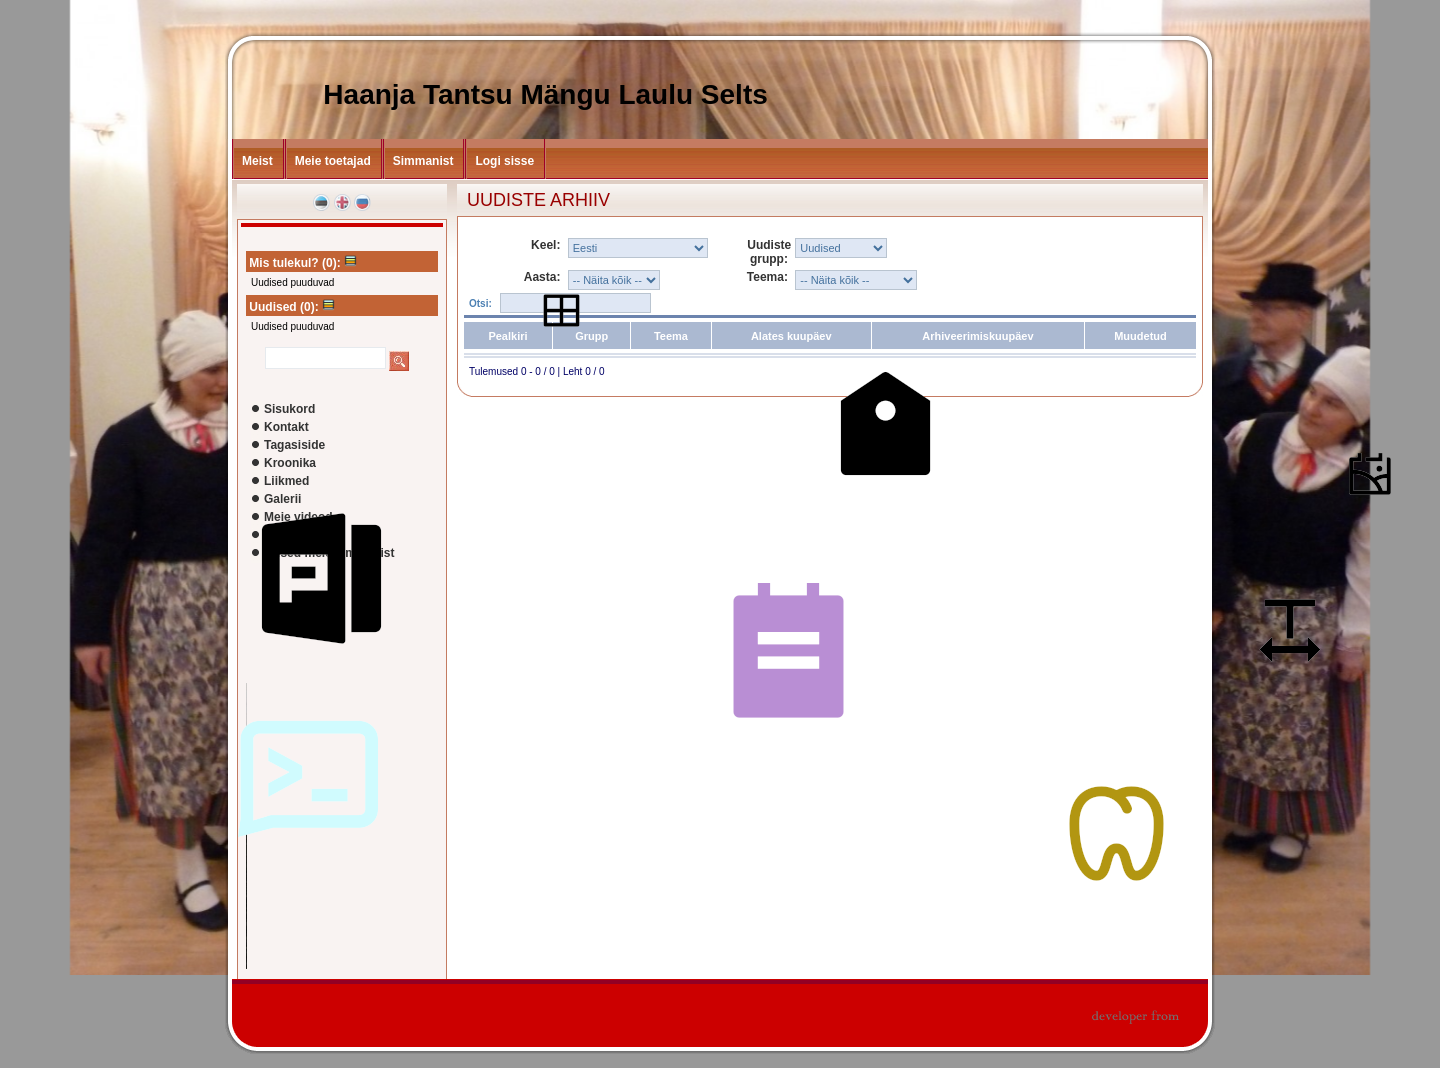 The image size is (1440, 1068). Describe the element at coordinates (788, 656) in the screenshot. I see `view your to-do list` at that location.